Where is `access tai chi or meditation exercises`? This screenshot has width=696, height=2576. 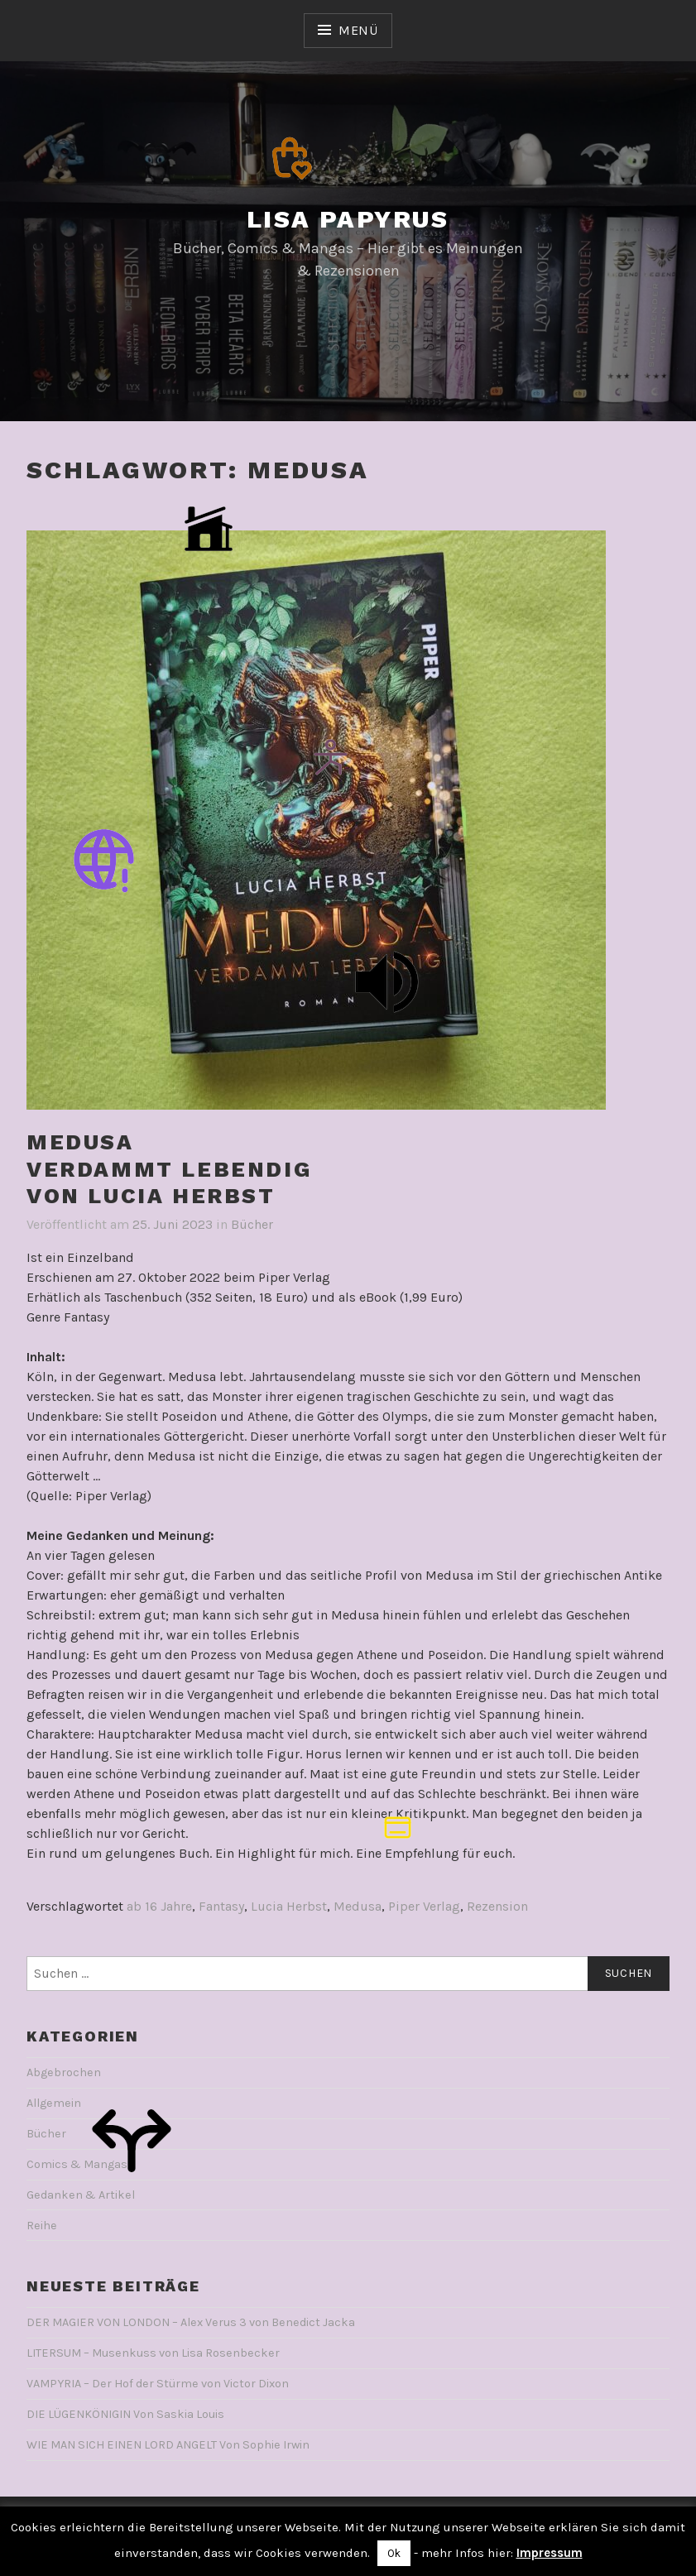 access tai chi or meditation exercises is located at coordinates (330, 758).